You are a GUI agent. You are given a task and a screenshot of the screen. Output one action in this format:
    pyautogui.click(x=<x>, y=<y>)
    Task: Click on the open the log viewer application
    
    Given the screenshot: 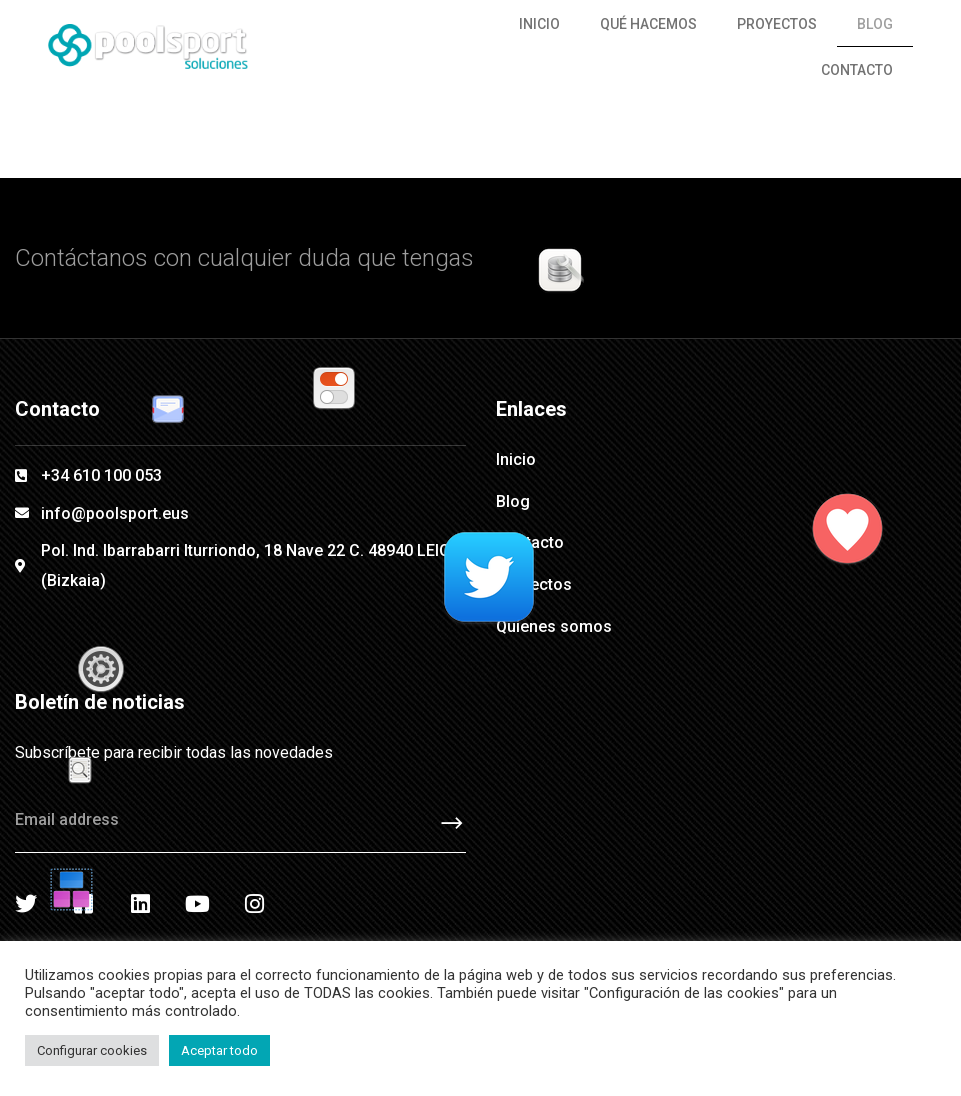 What is the action you would take?
    pyautogui.click(x=80, y=770)
    